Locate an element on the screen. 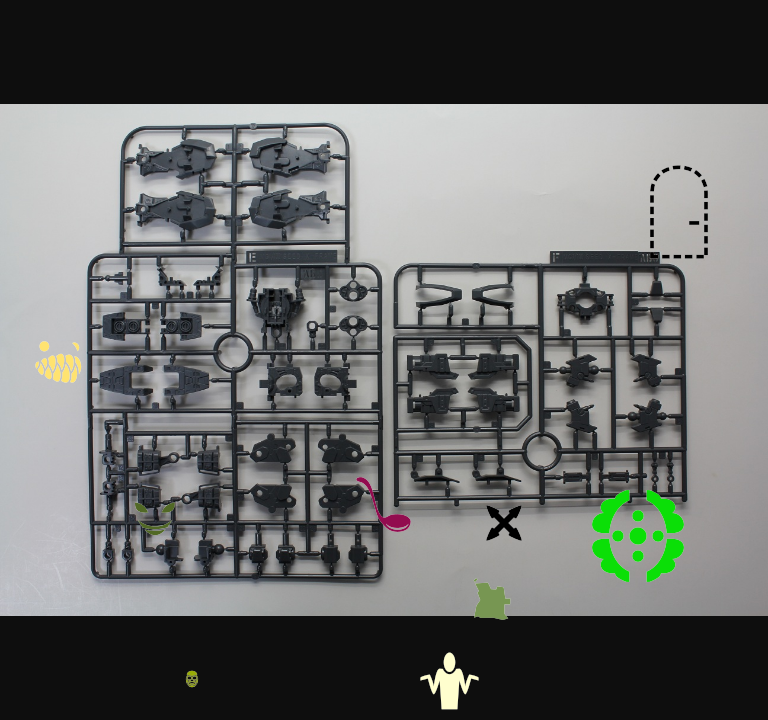 The width and height of the screenshot is (768, 720). select a wrestler character or avatar is located at coordinates (192, 679).